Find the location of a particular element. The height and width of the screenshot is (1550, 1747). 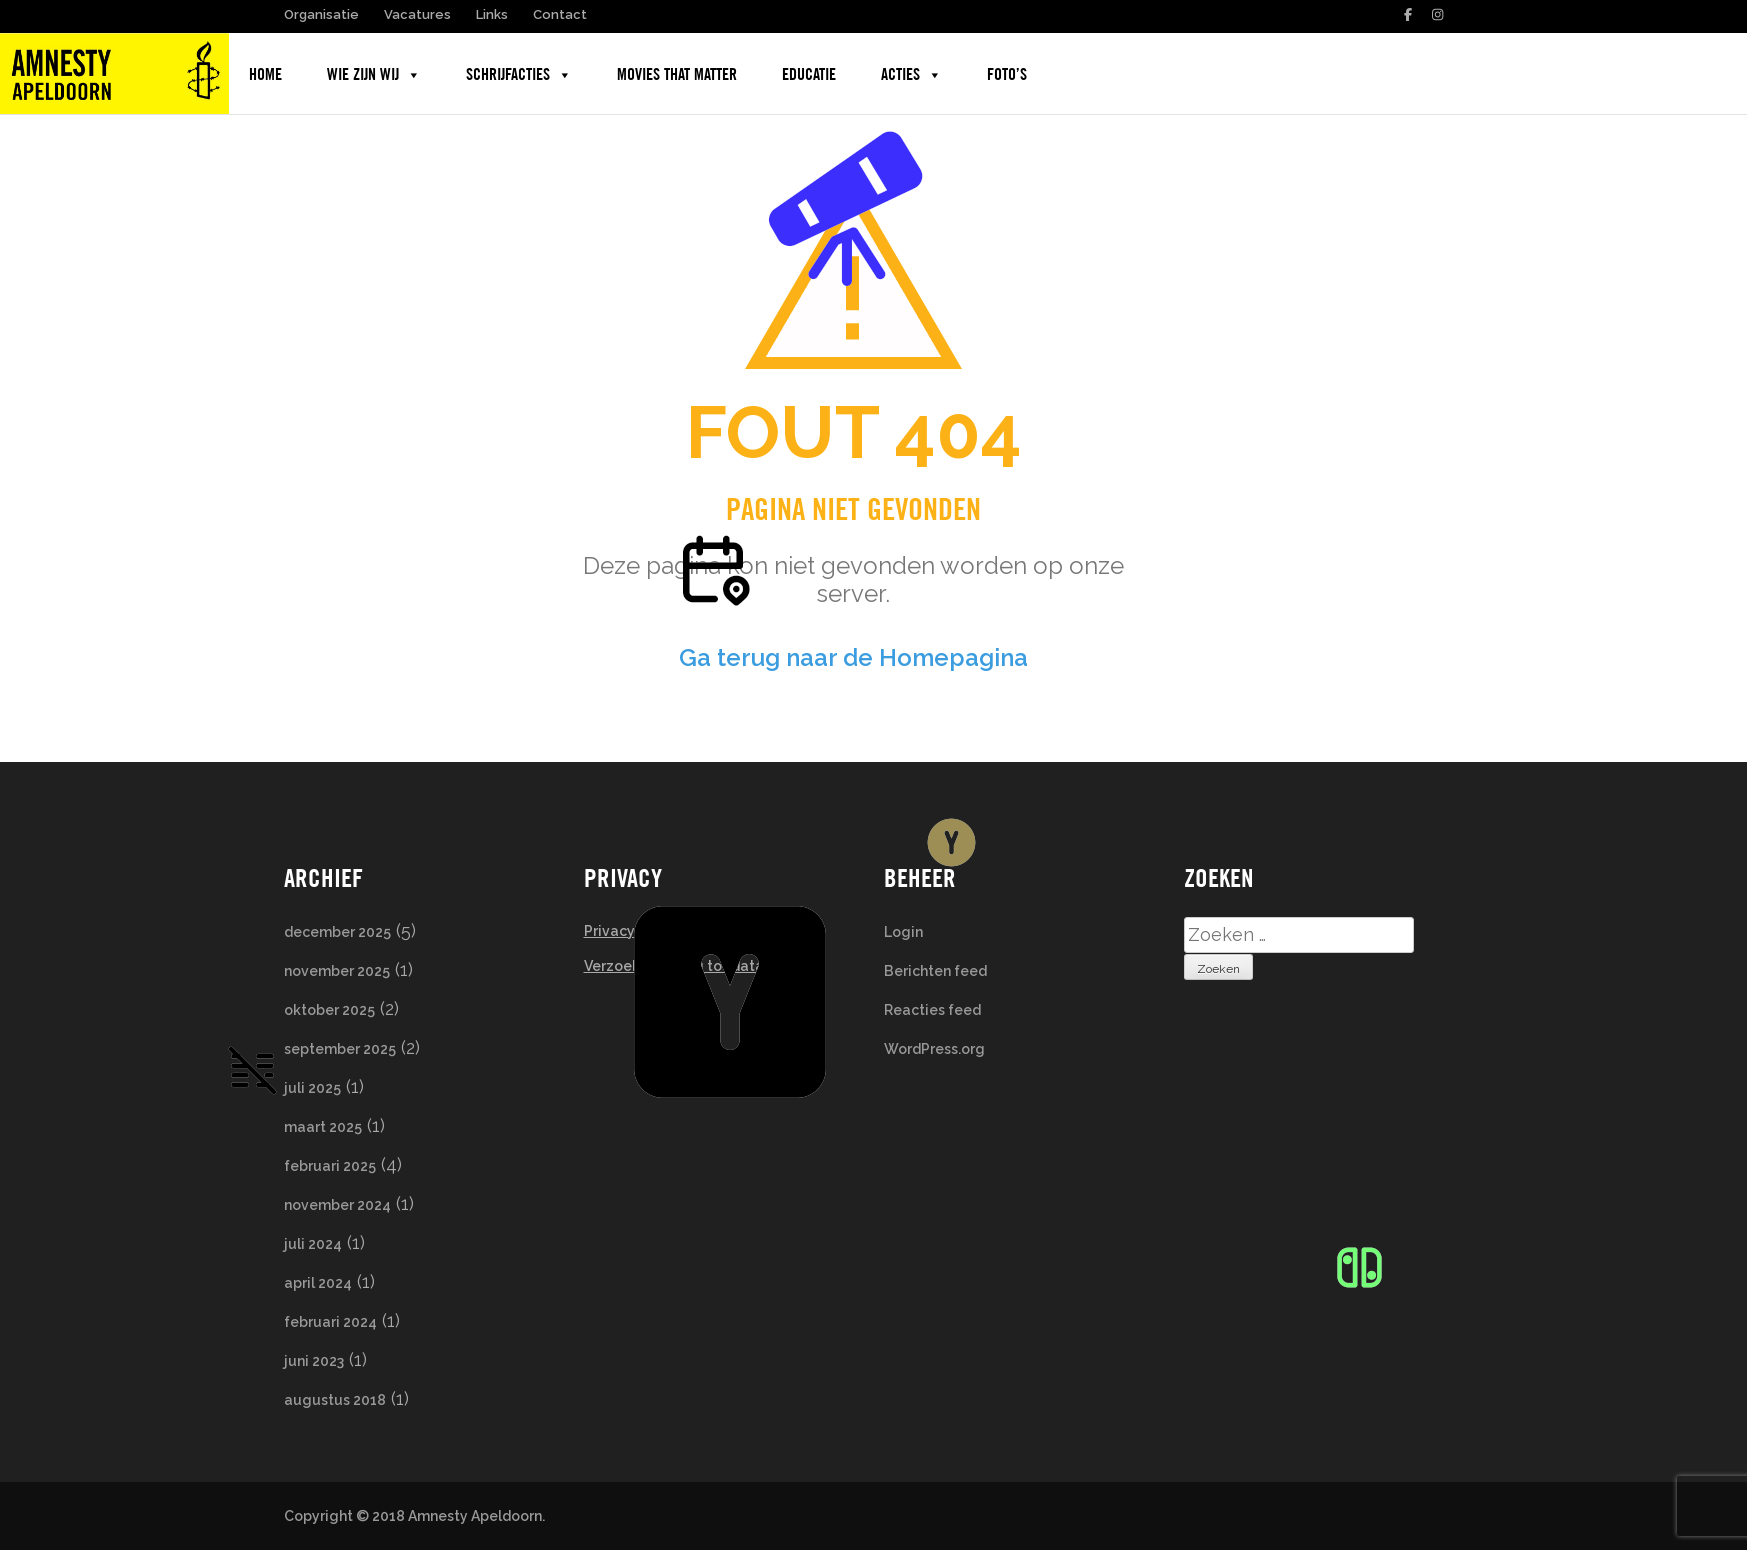

access nintendo switch gaming features is located at coordinates (1359, 1267).